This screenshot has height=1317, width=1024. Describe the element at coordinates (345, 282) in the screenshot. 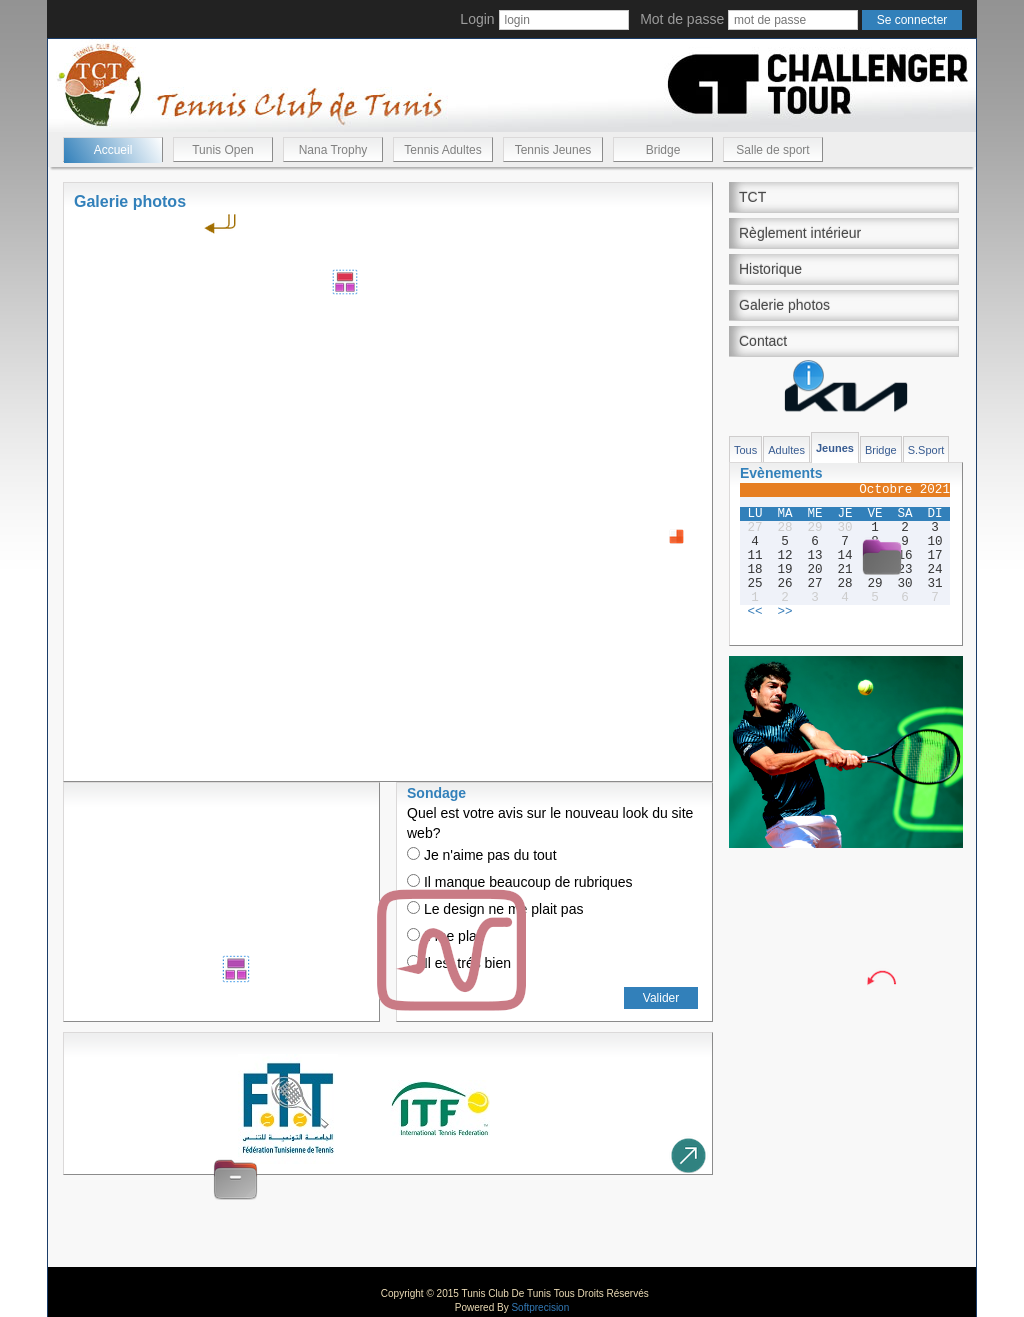

I see `select all items in the current view` at that location.